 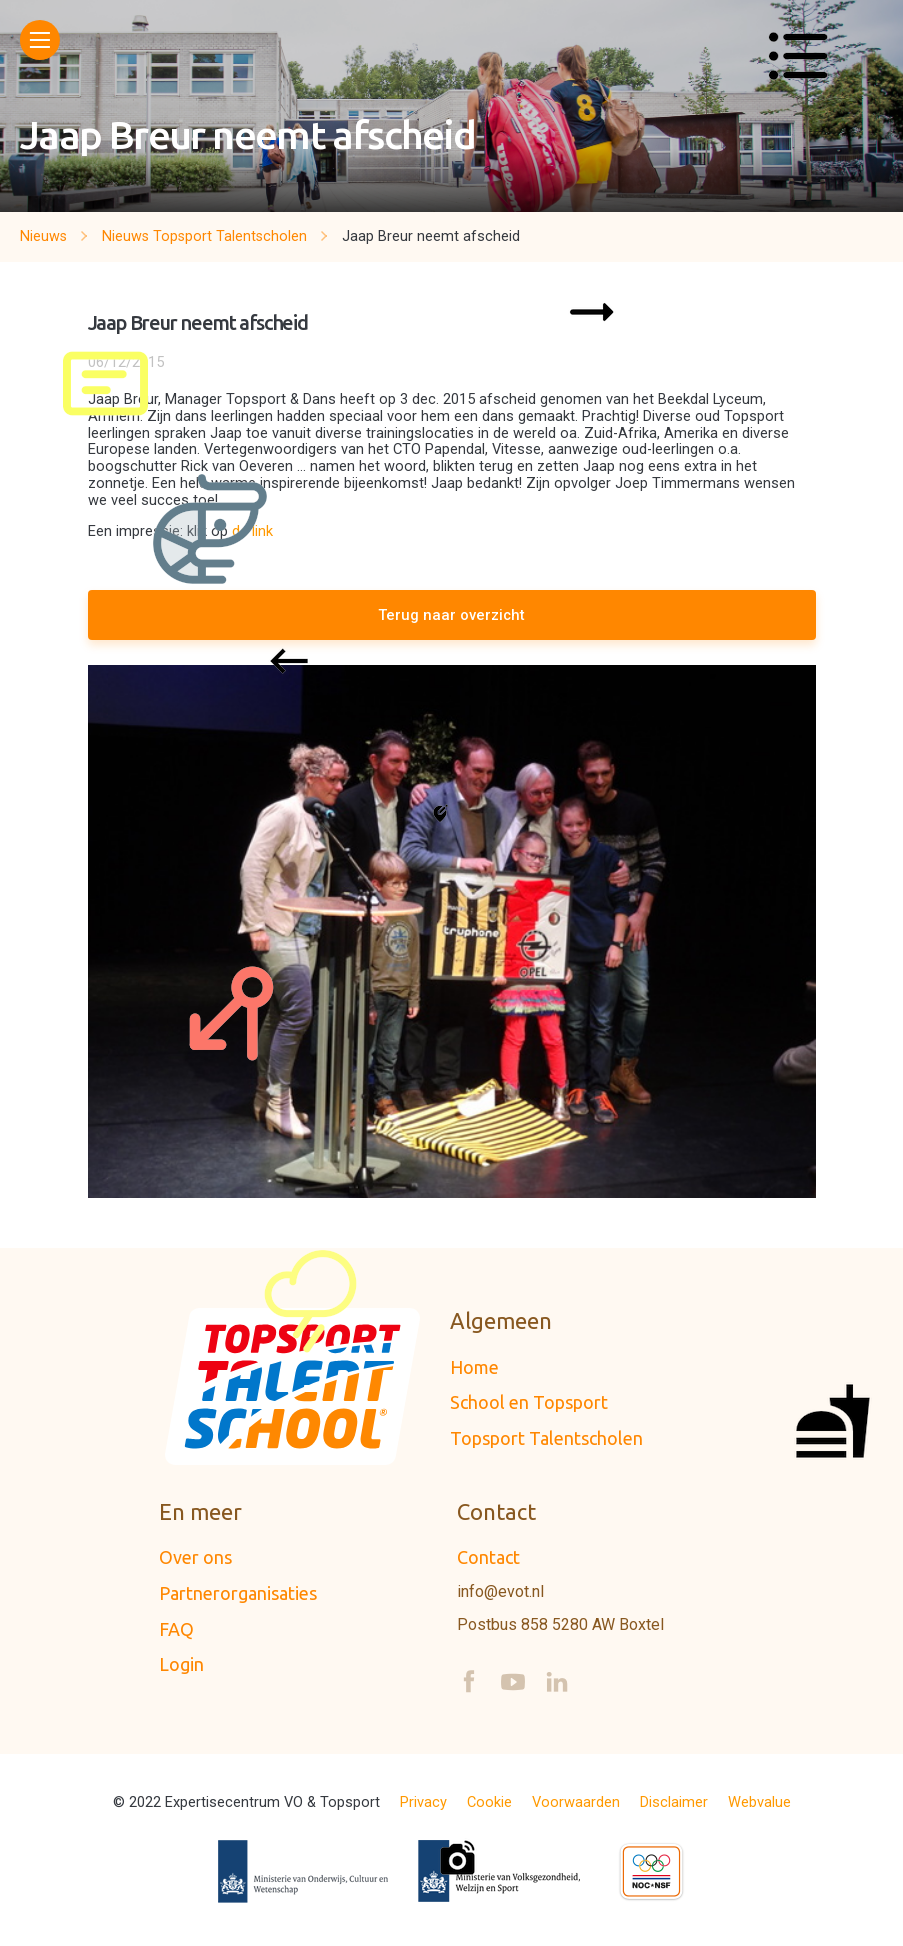 What do you see at coordinates (592, 312) in the screenshot?
I see `navigate to the next item or screen` at bounding box center [592, 312].